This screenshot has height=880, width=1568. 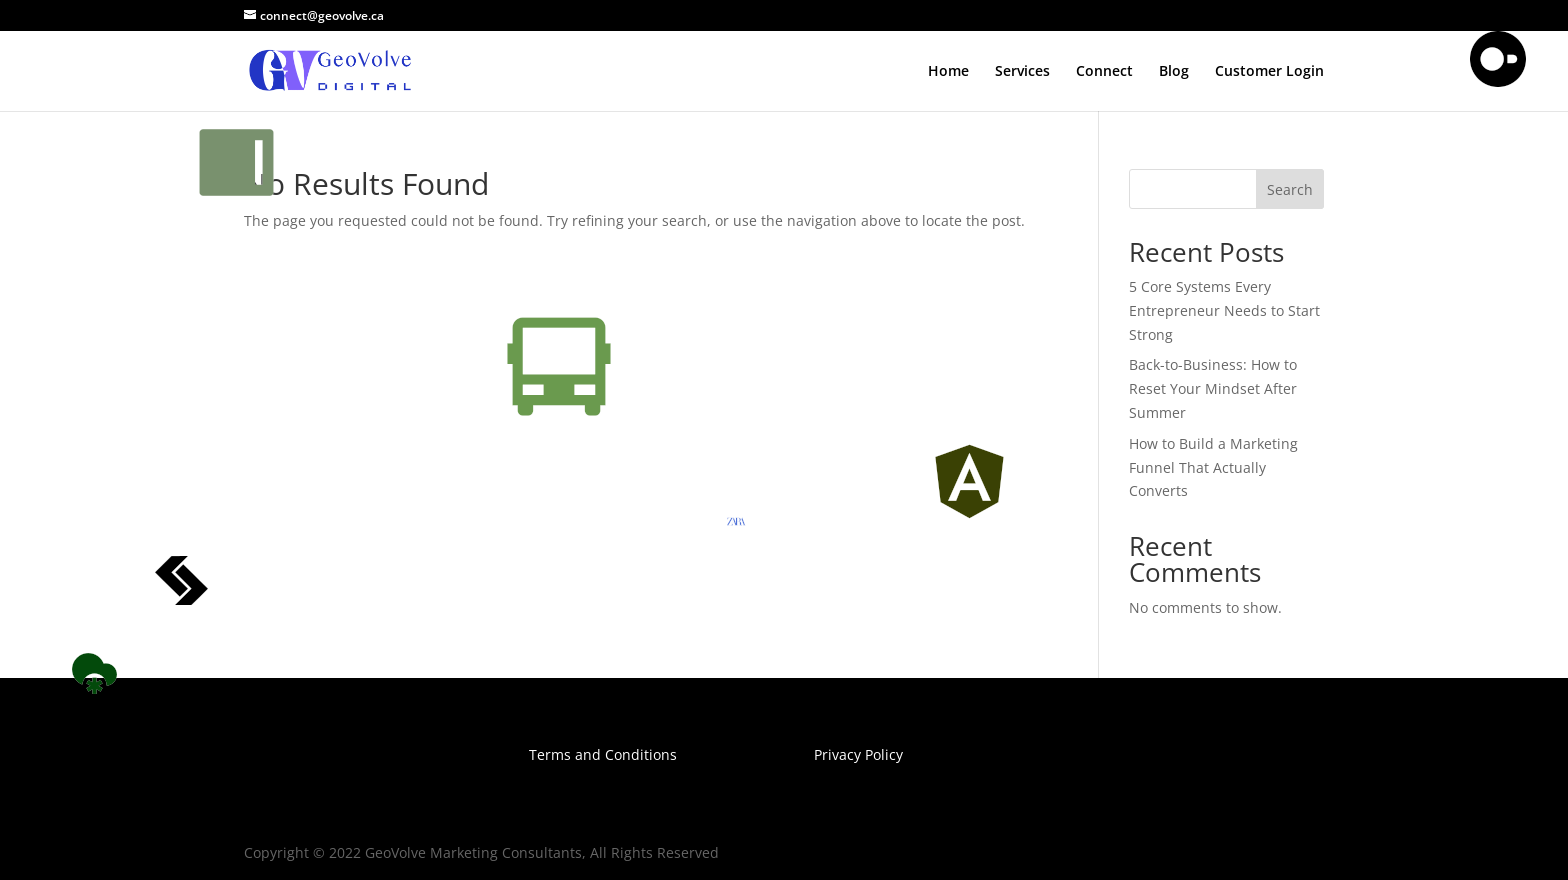 I want to click on indicates snowy weather conditions, so click(x=94, y=673).